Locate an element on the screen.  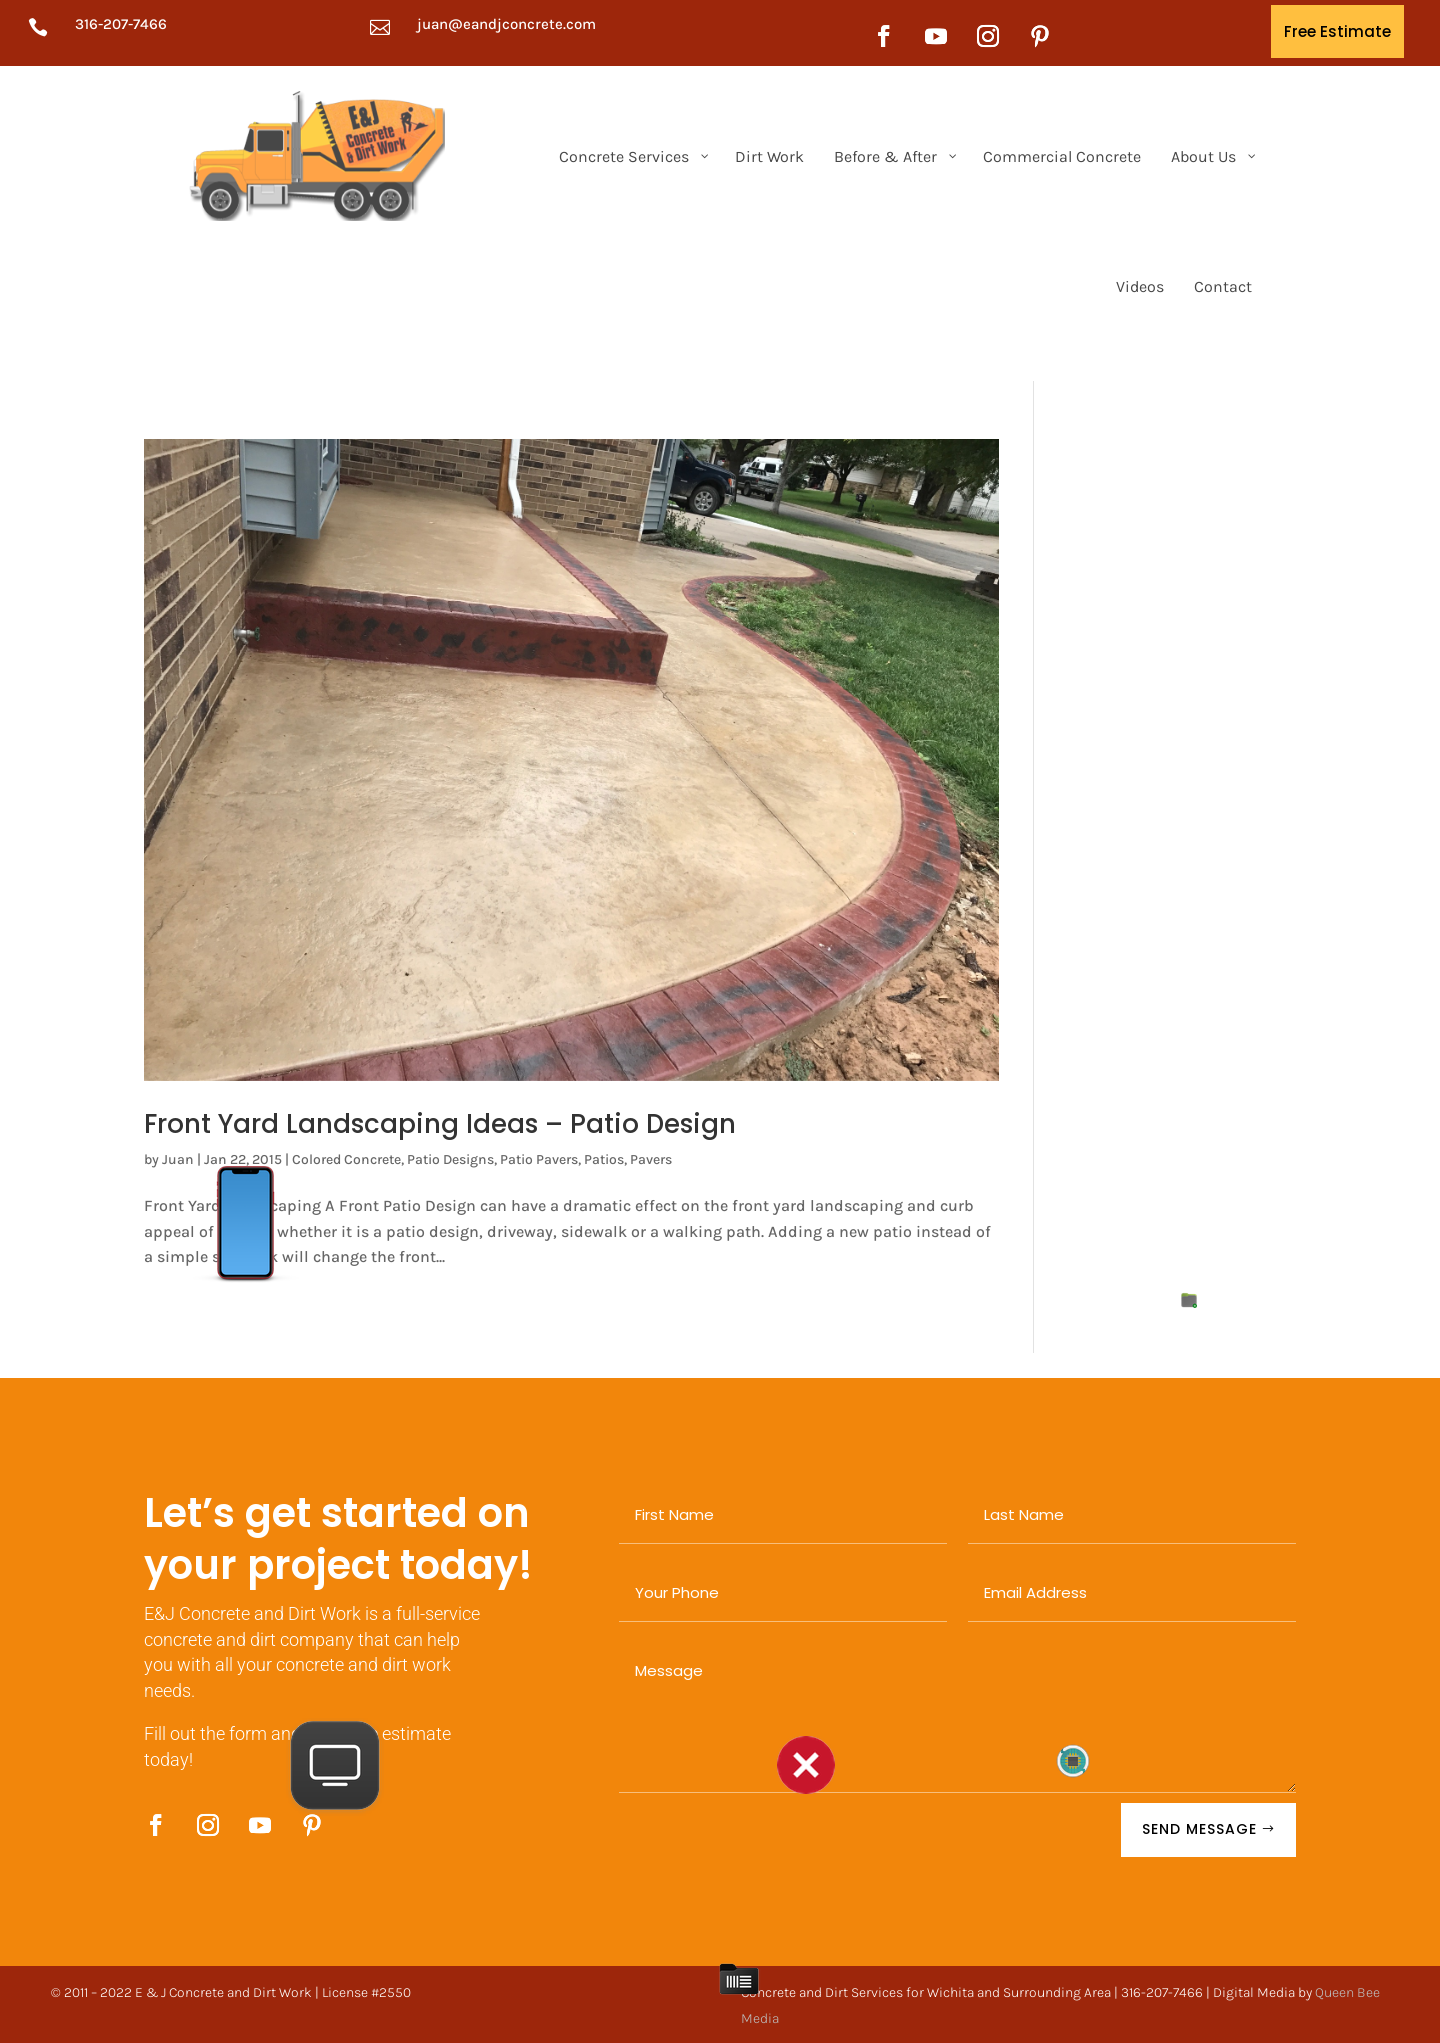
open display preferences is located at coordinates (335, 1767).